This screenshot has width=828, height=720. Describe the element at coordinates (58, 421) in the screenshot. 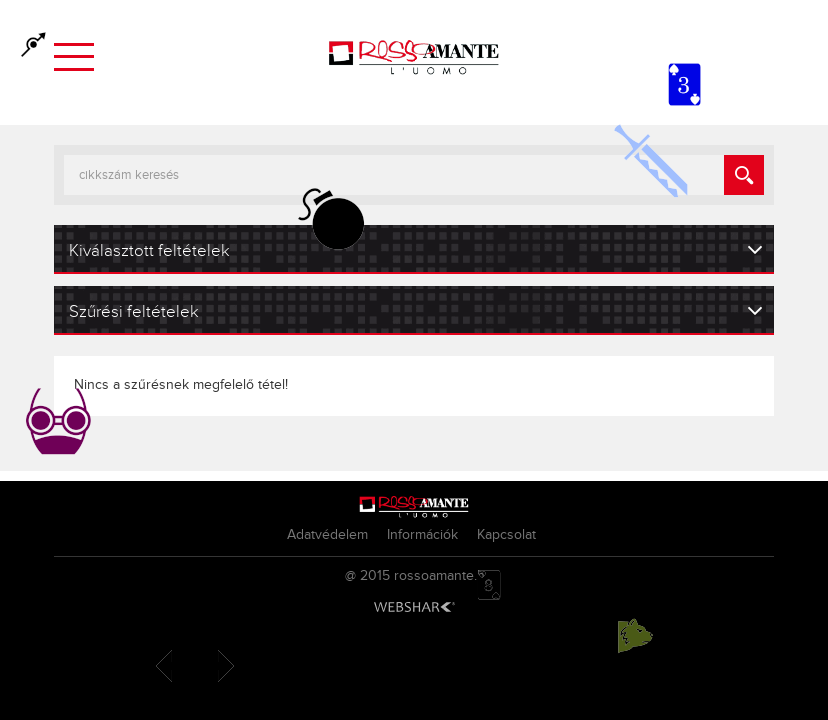

I see `access medical or healthcare services` at that location.